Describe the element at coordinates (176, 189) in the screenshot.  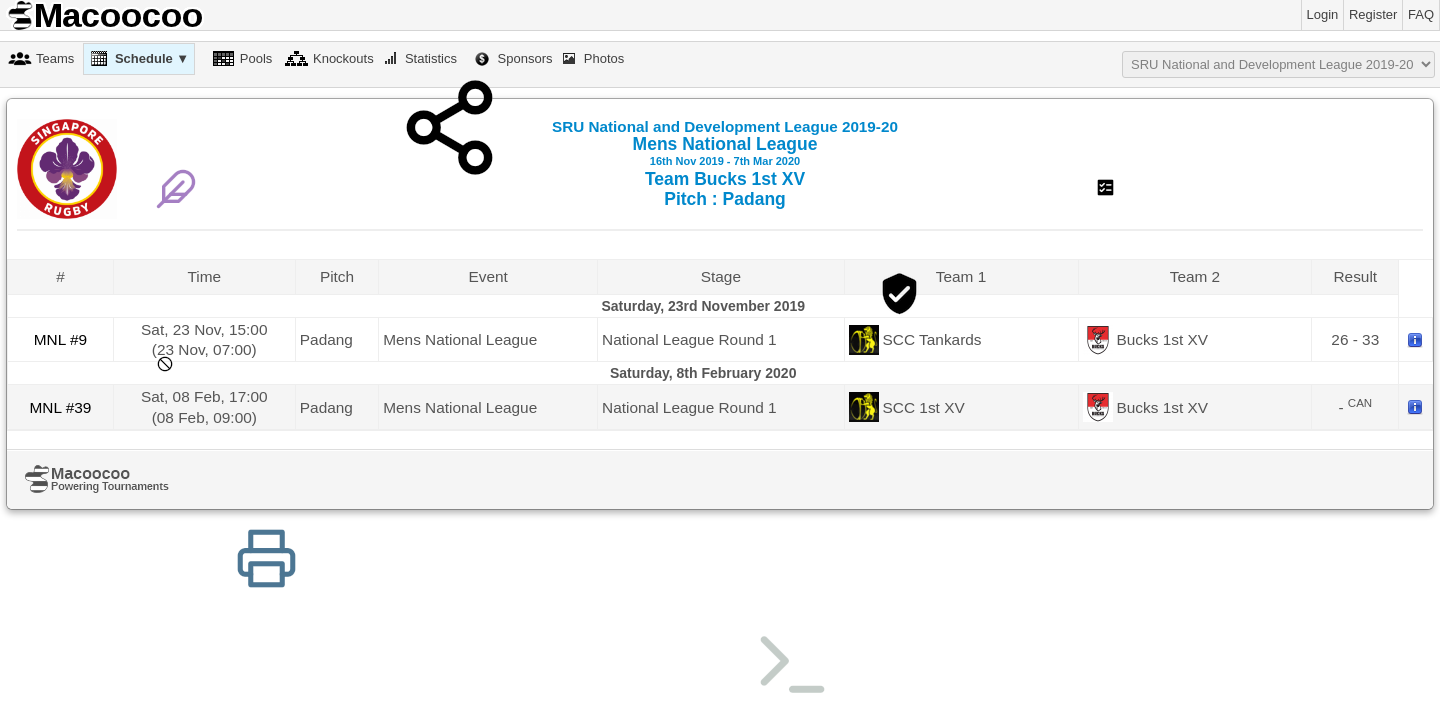
I see `compose a new message or note` at that location.